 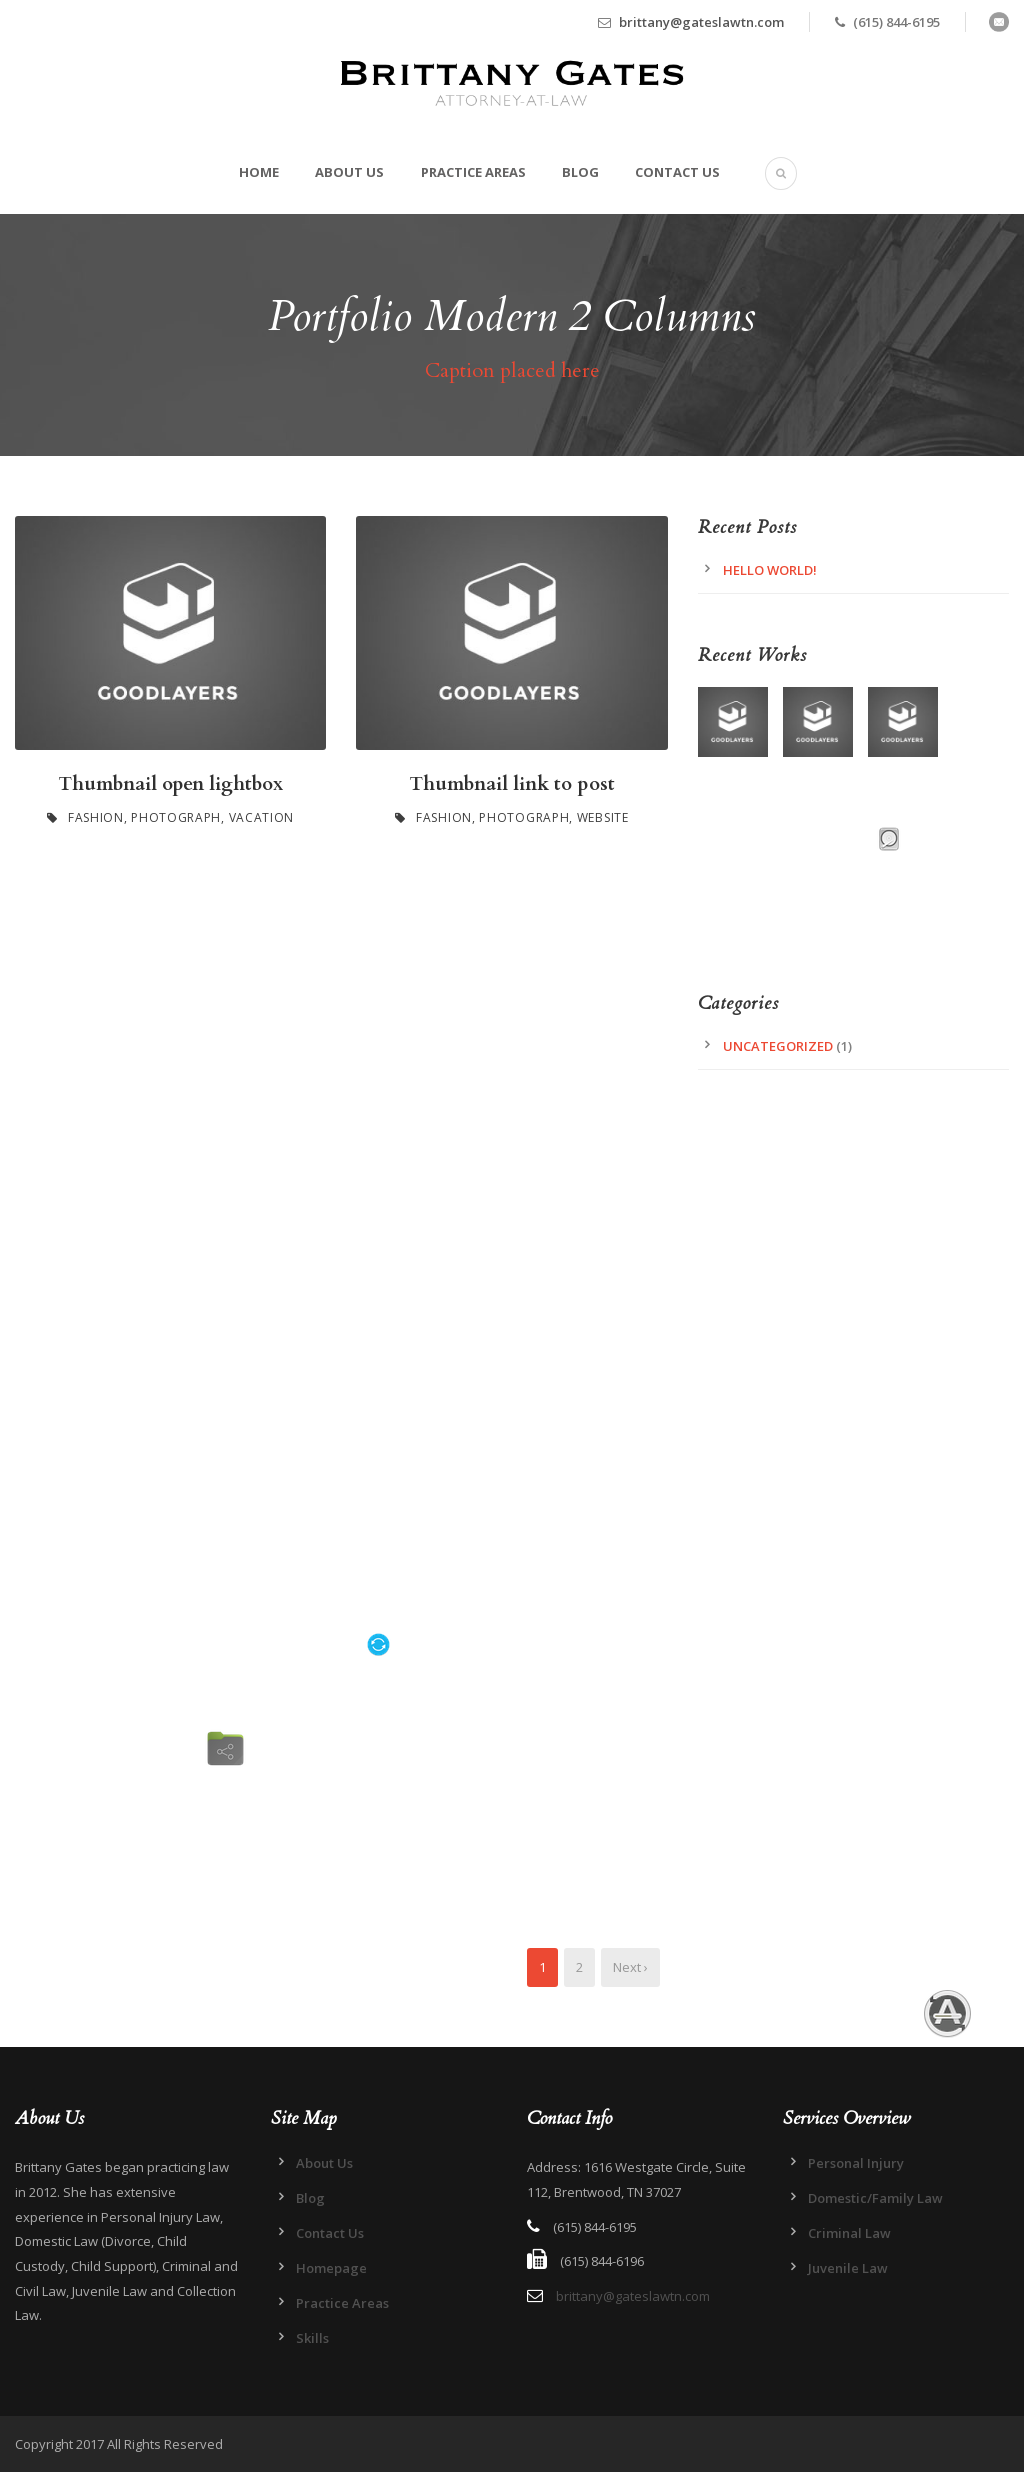 What do you see at coordinates (947, 2013) in the screenshot?
I see `open the software update manager` at bounding box center [947, 2013].